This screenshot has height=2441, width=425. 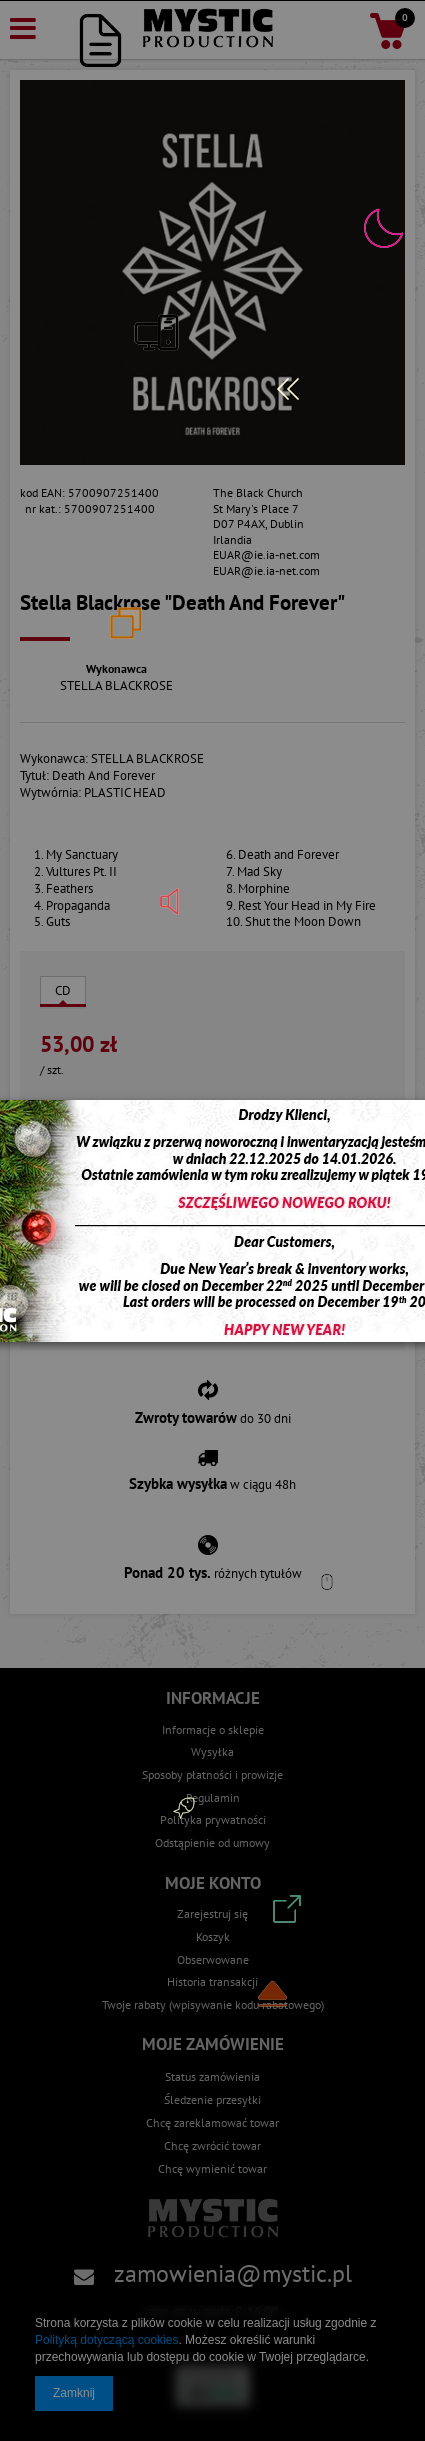 What do you see at coordinates (185, 1807) in the screenshot?
I see `browse seafood or fish-related content` at bounding box center [185, 1807].